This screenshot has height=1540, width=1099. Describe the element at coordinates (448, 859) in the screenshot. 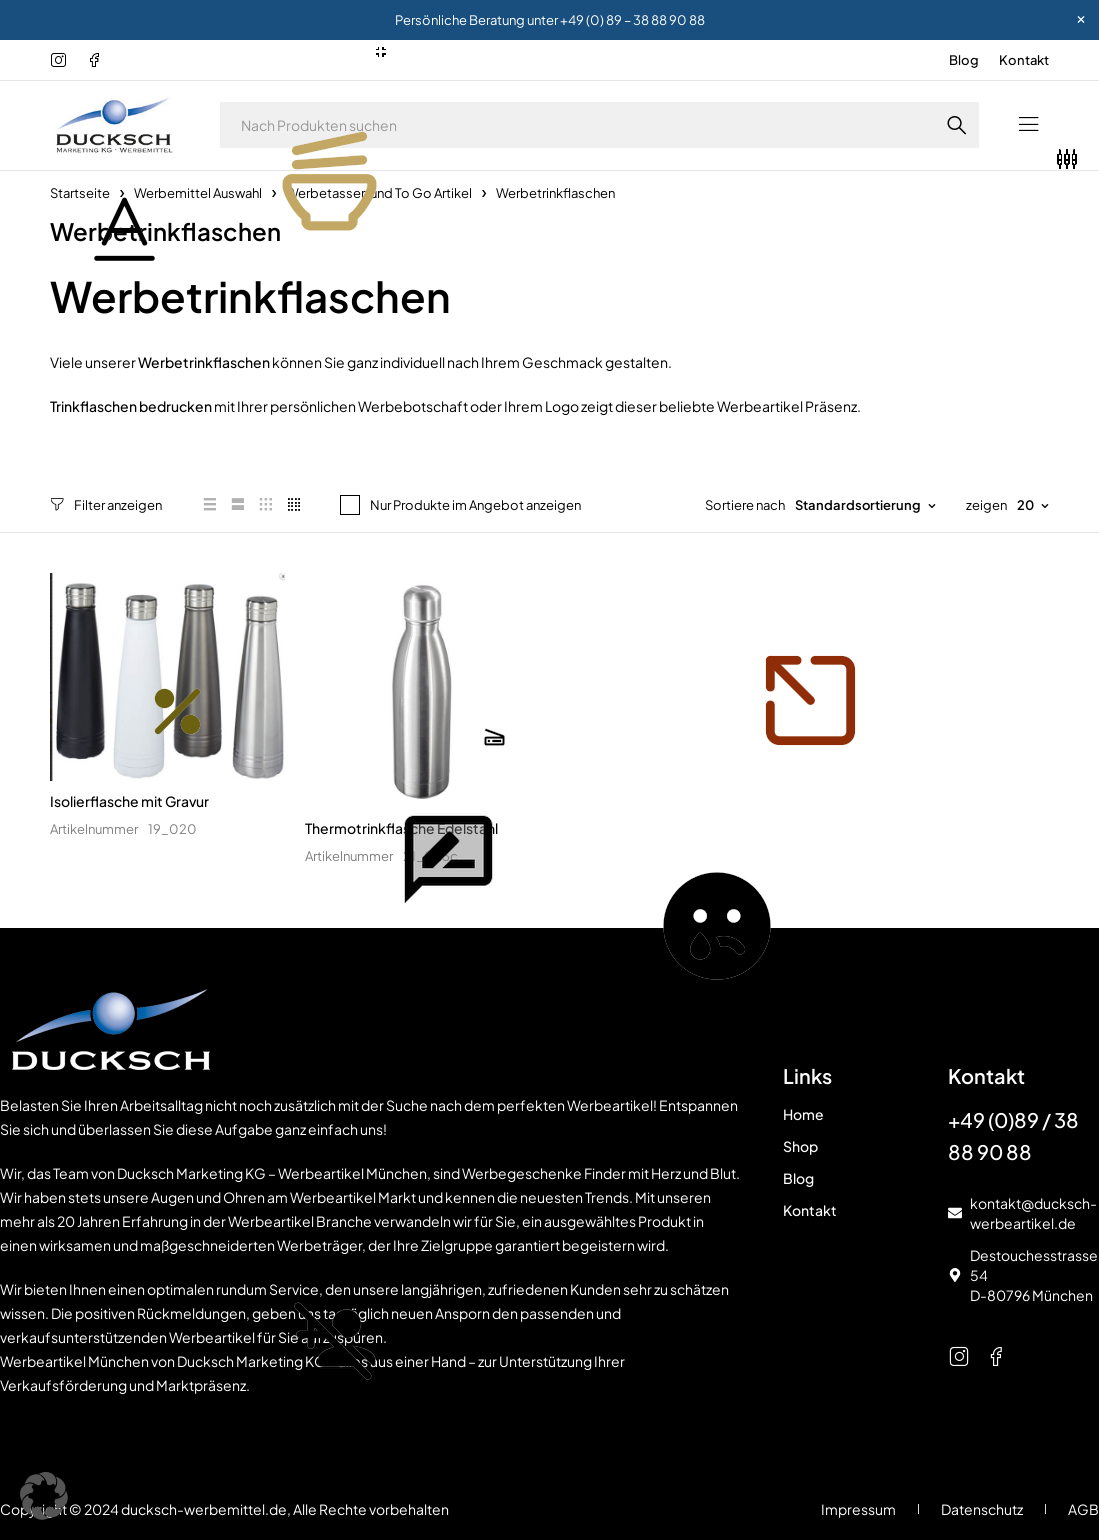

I see `write a review or feedback` at that location.